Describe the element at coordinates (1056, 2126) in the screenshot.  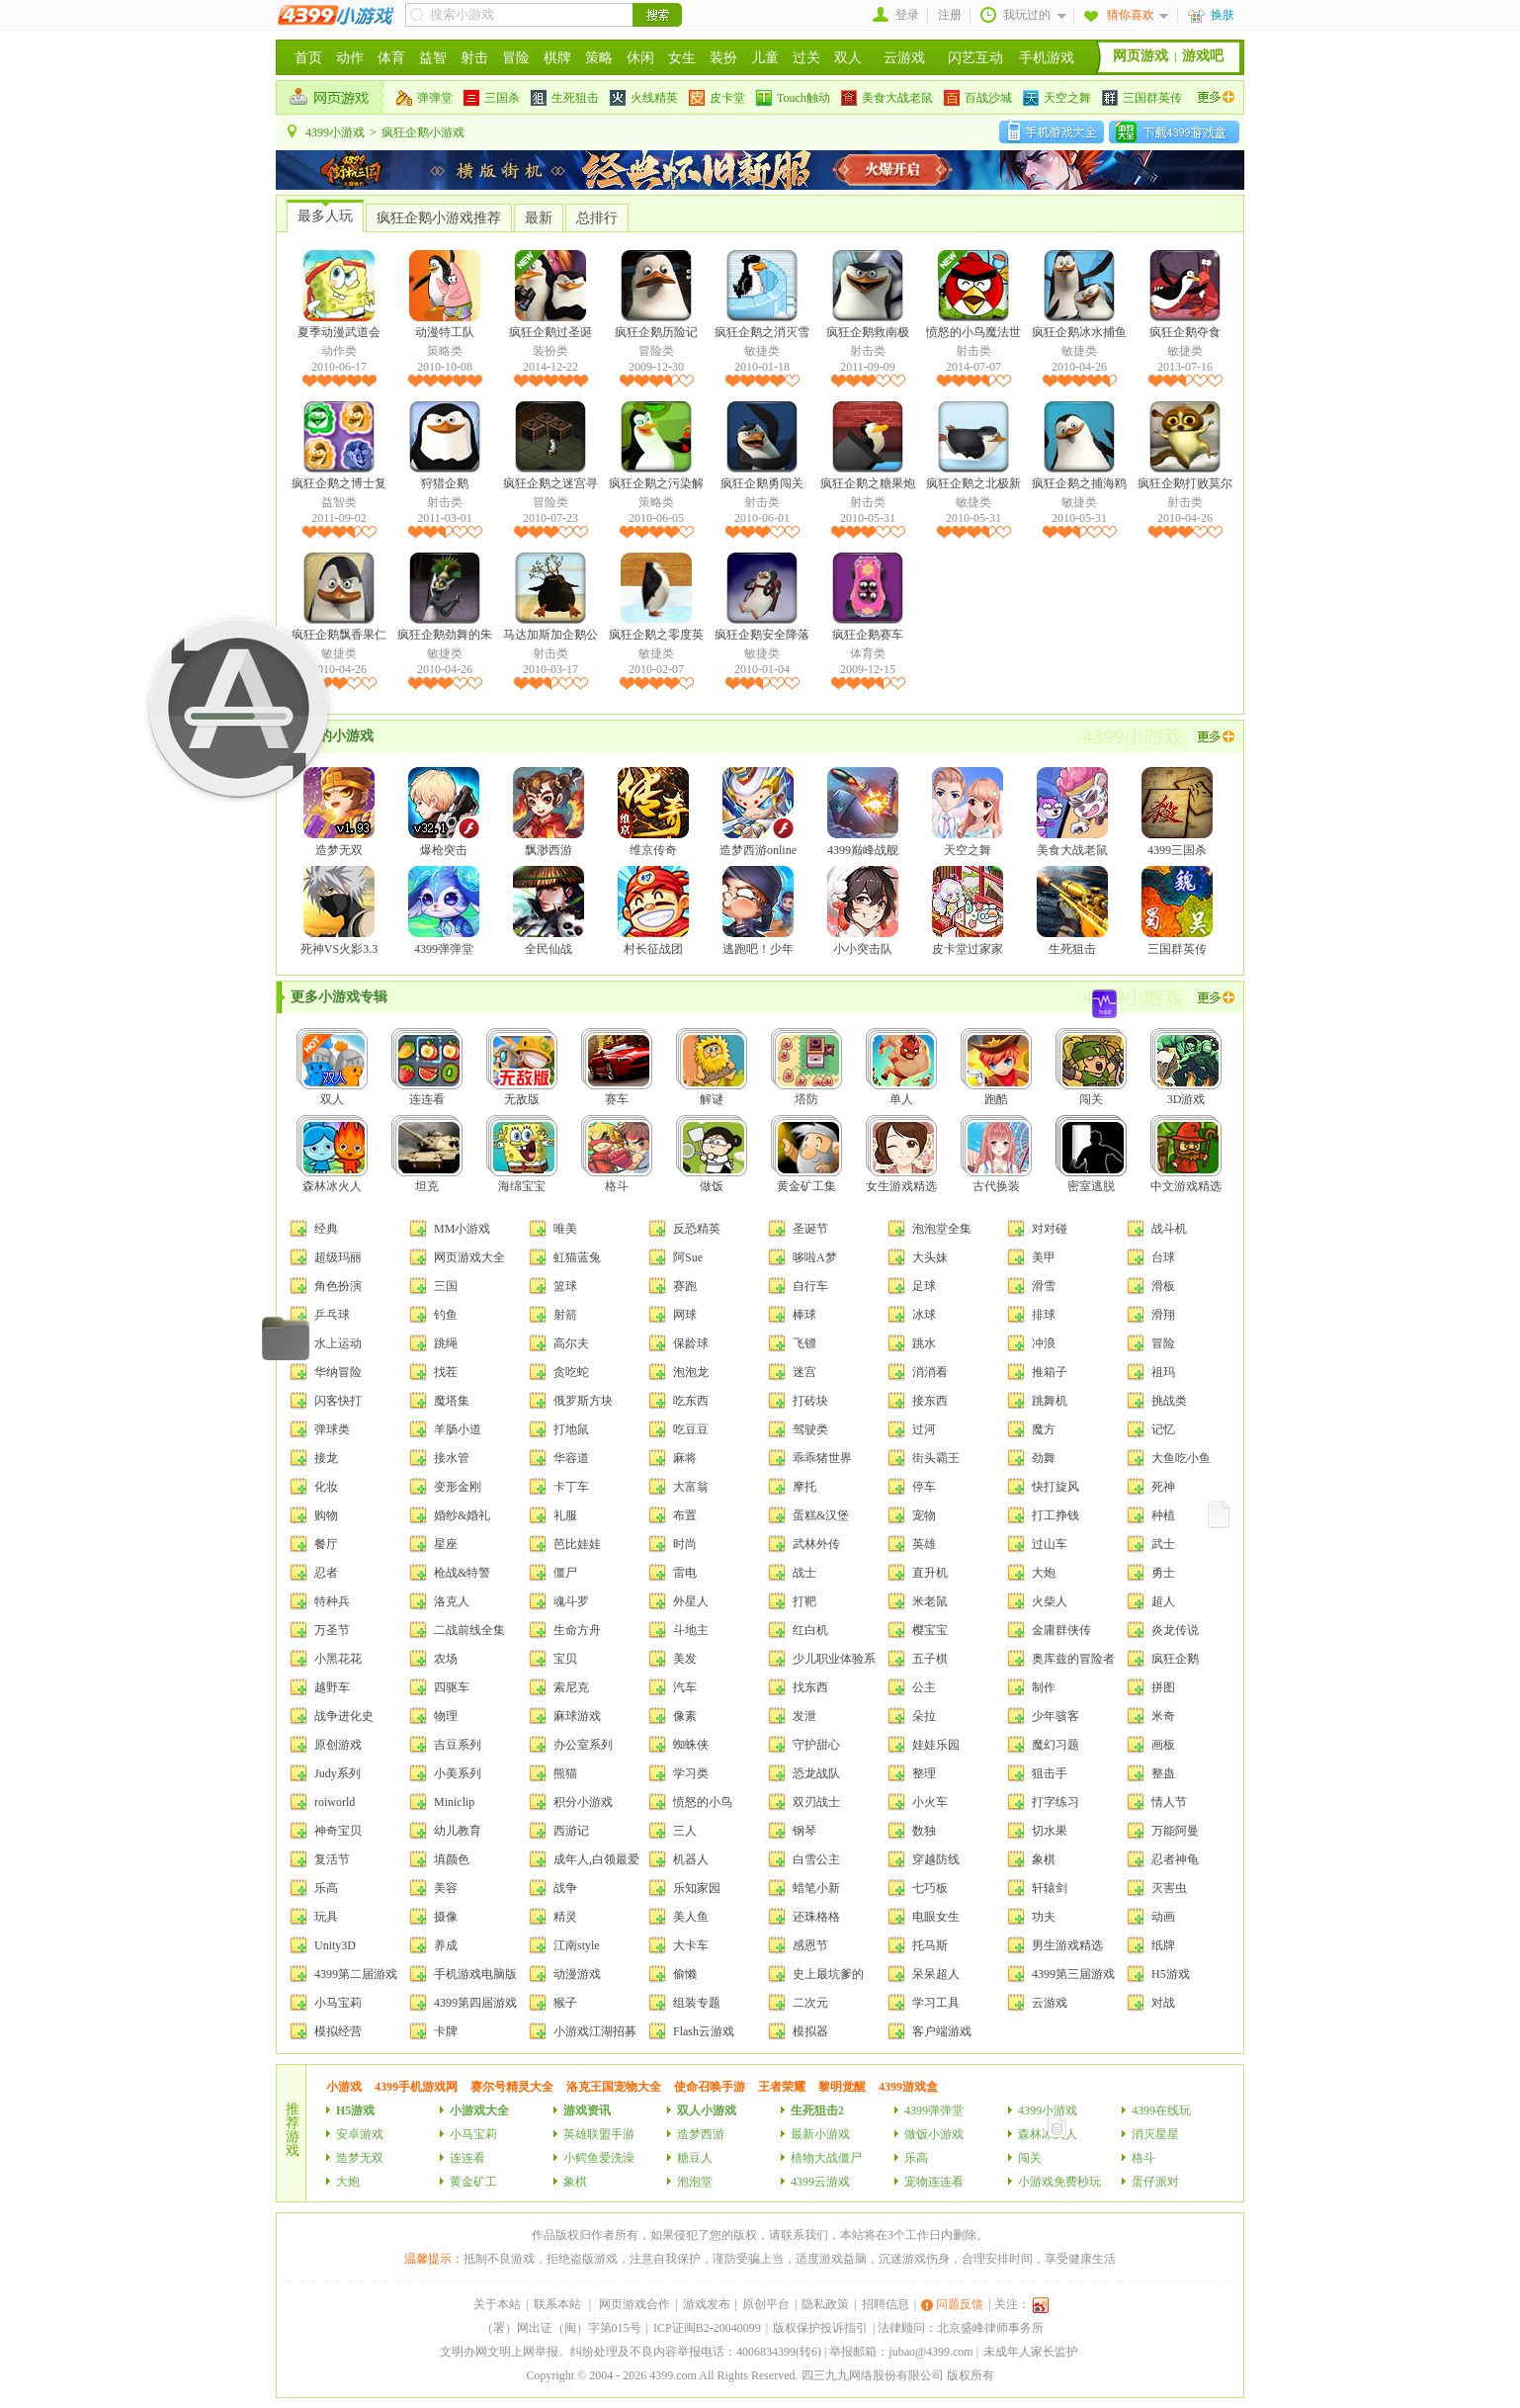
I see `open a SQL database file` at that location.